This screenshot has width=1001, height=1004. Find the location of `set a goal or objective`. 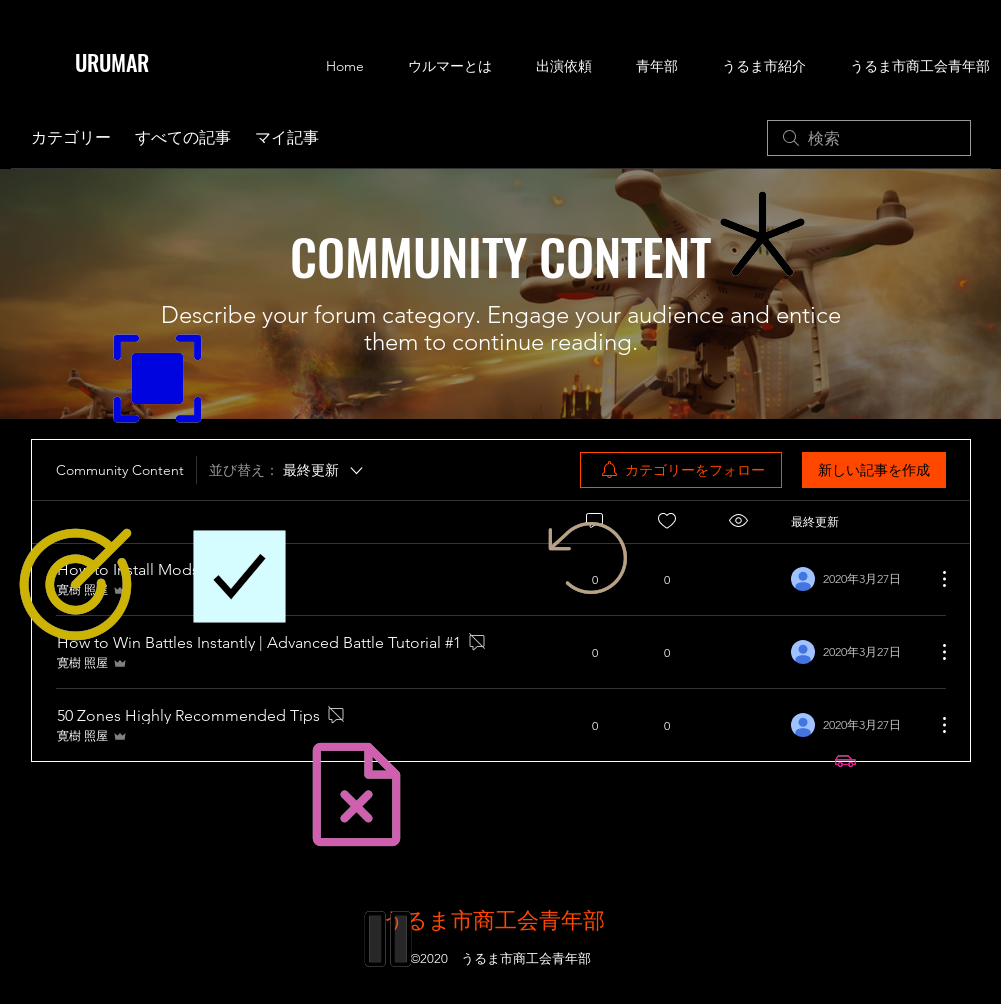

set a goal or objective is located at coordinates (75, 584).